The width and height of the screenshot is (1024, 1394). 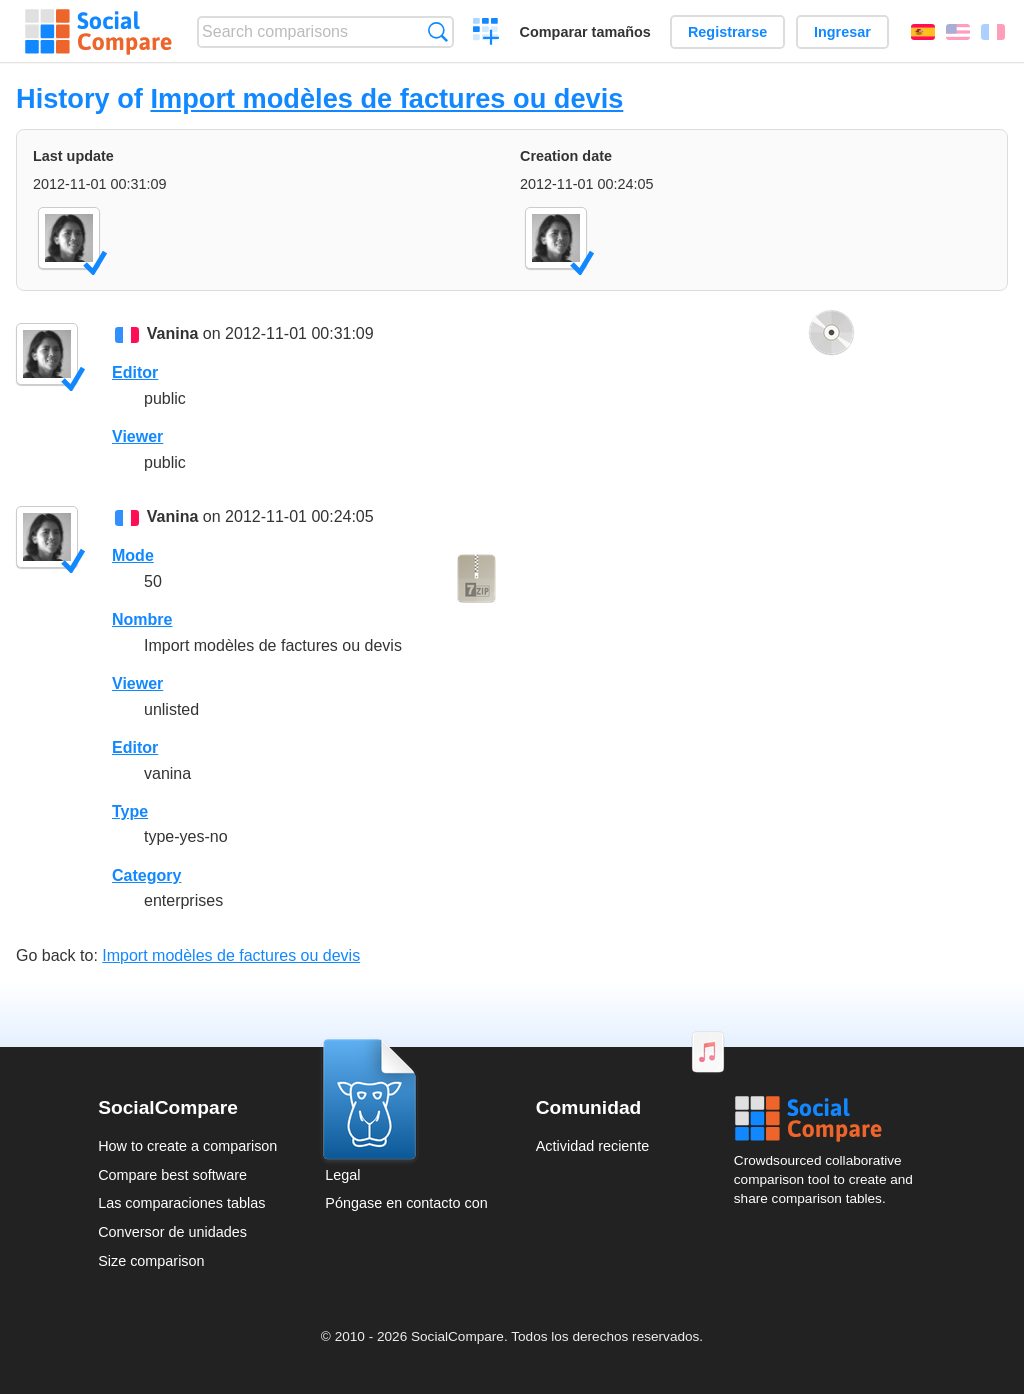 What do you see at coordinates (708, 1052) in the screenshot?
I see `an audio file type indicator` at bounding box center [708, 1052].